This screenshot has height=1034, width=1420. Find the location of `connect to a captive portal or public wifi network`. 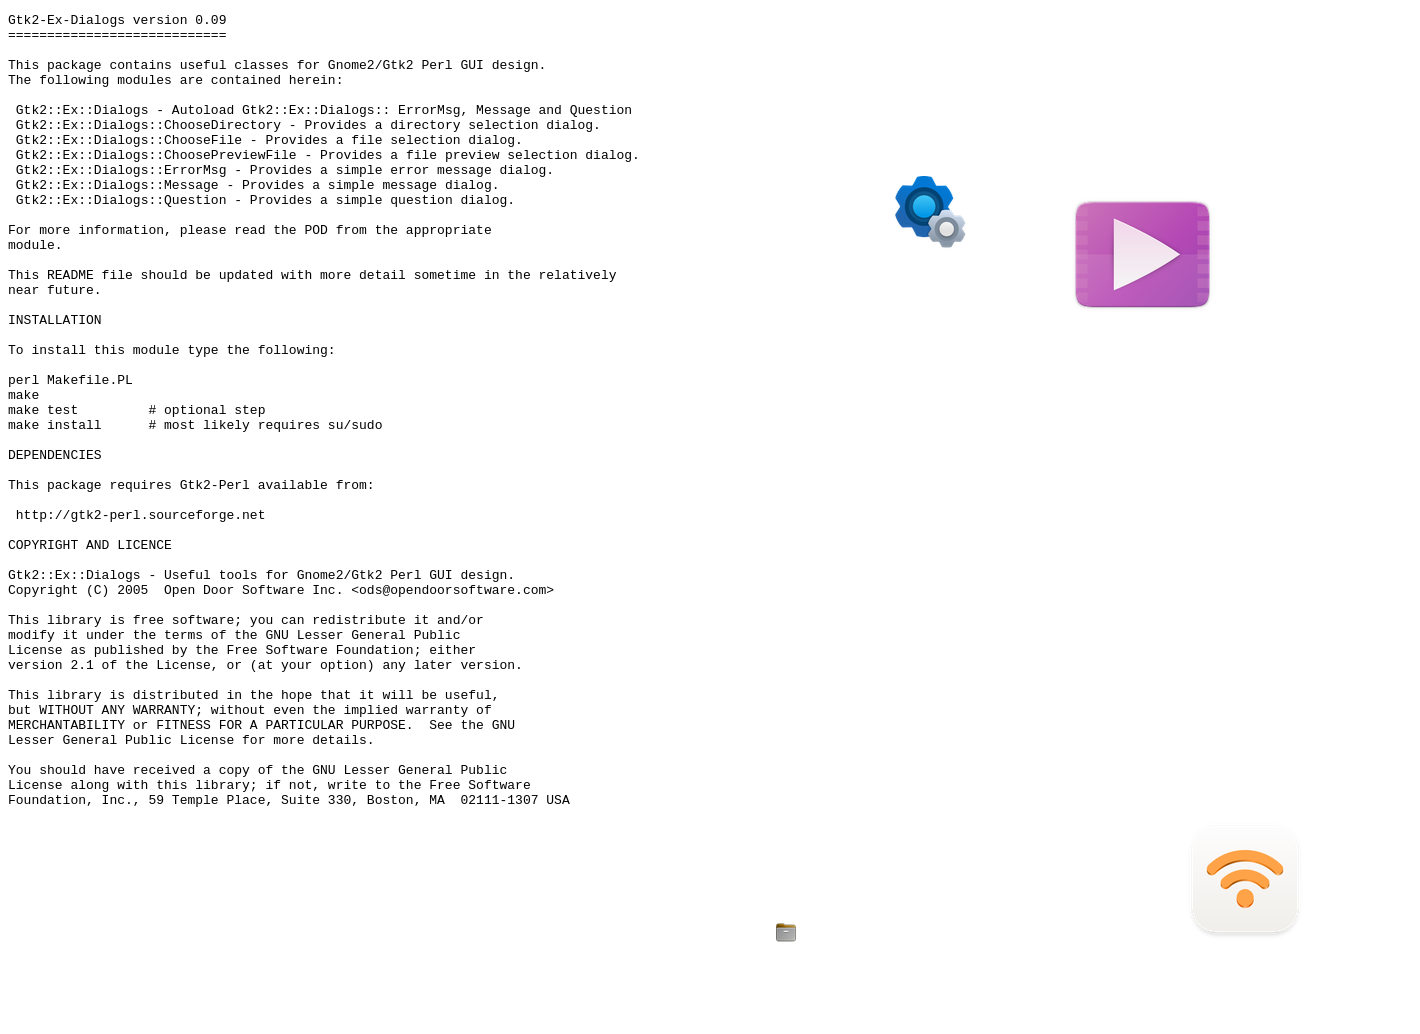

connect to a captive portal or public wifi network is located at coordinates (1245, 879).